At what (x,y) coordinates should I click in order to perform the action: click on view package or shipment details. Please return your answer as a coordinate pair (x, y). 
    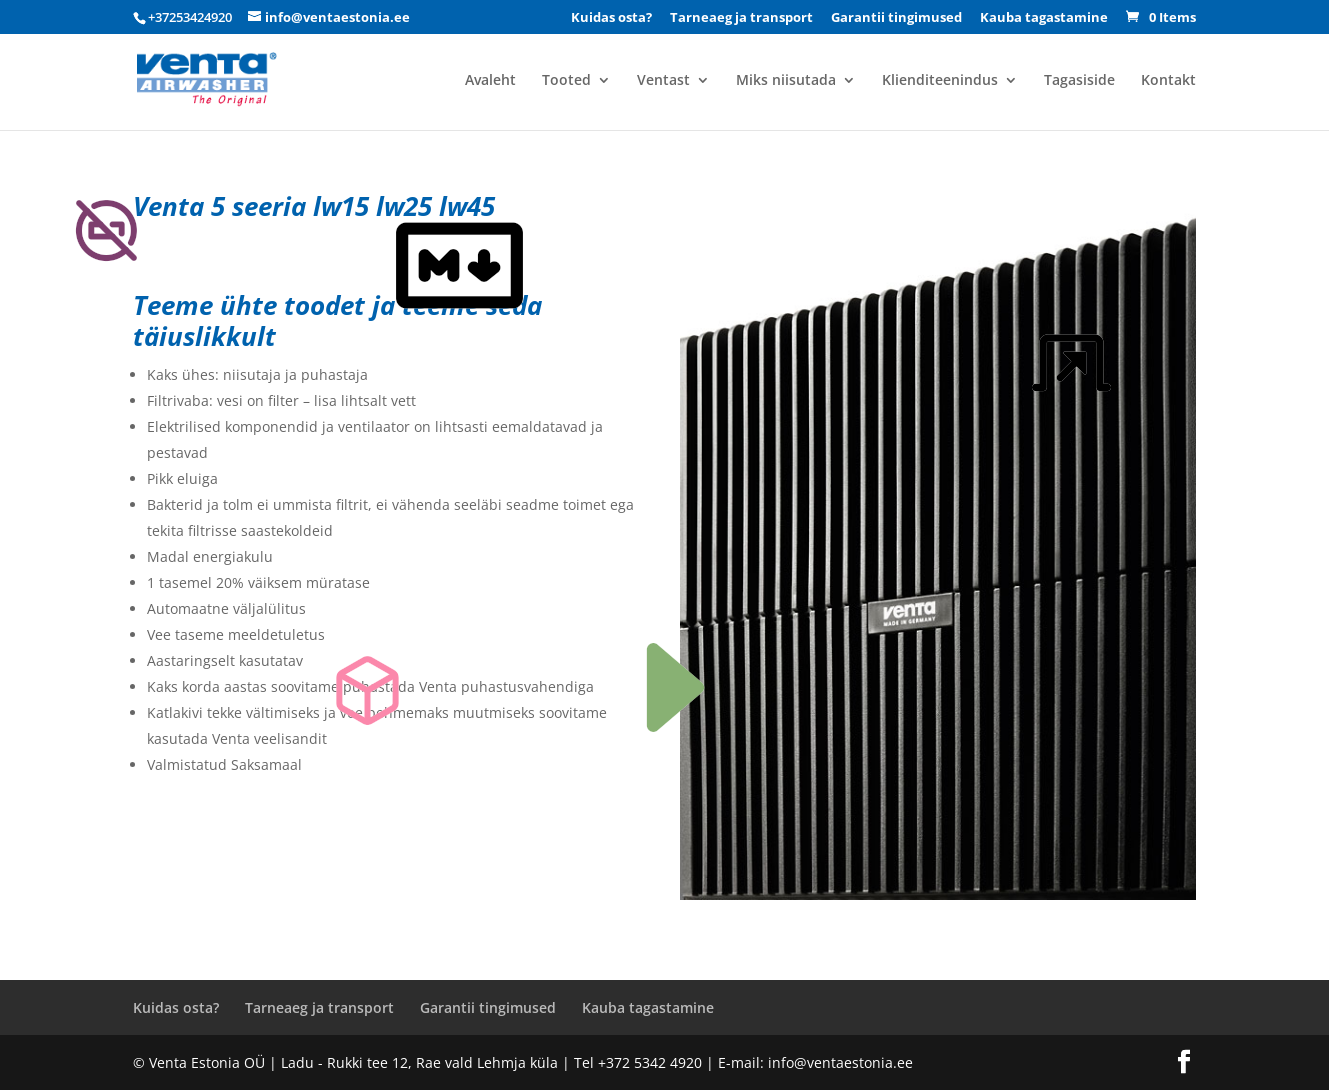
    Looking at the image, I should click on (367, 690).